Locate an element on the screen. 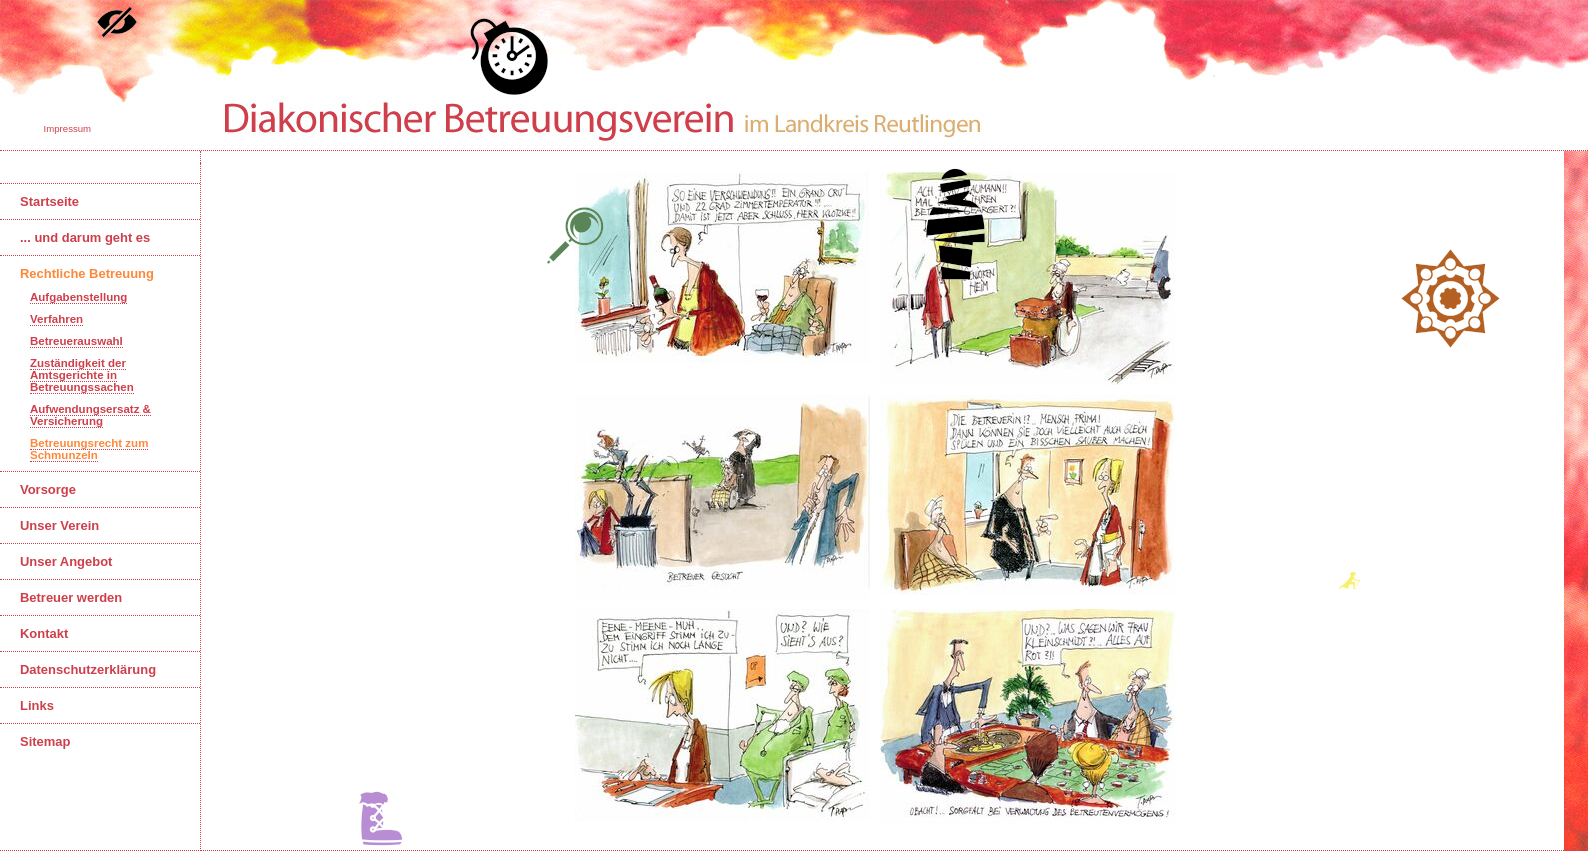 Image resolution: width=1588 pixels, height=851 pixels. search for items or content is located at coordinates (575, 236).